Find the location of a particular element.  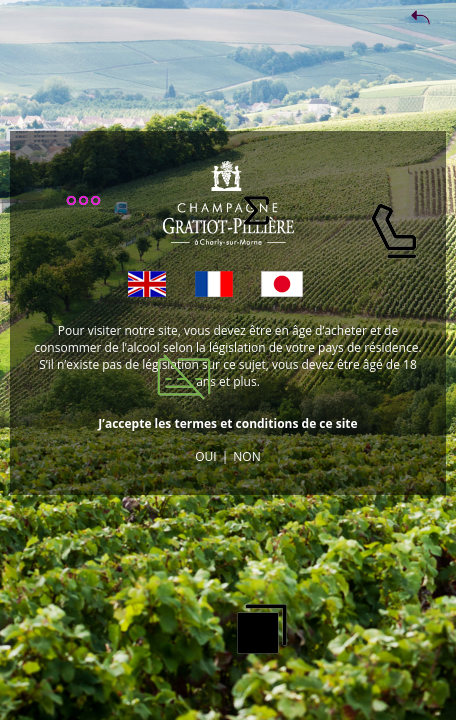

select or reserve a seat is located at coordinates (393, 231).